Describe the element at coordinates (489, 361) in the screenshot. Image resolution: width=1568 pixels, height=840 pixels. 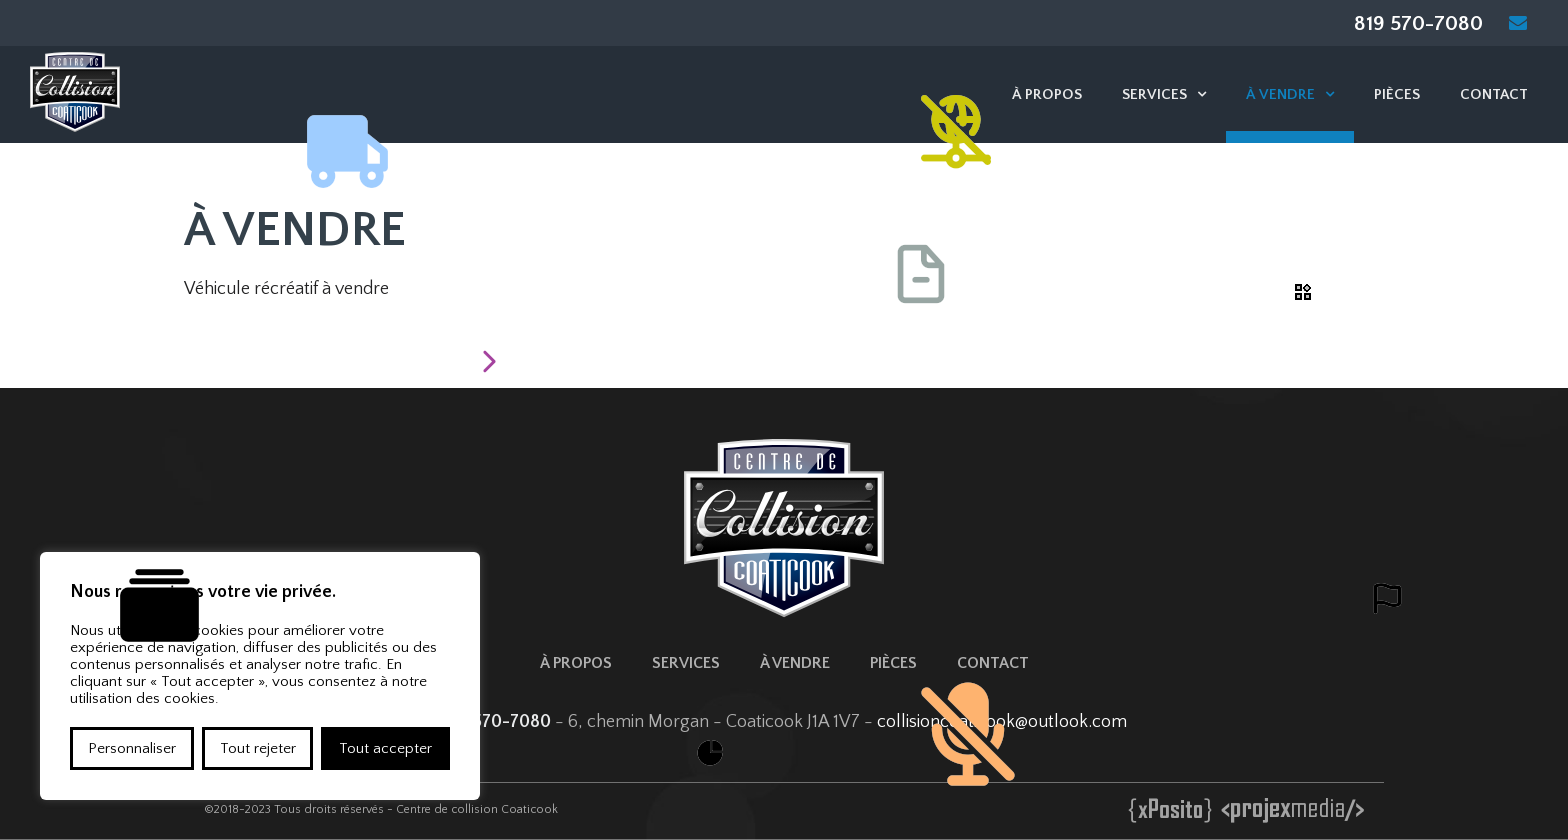
I see `navigate to the next item or screen` at that location.